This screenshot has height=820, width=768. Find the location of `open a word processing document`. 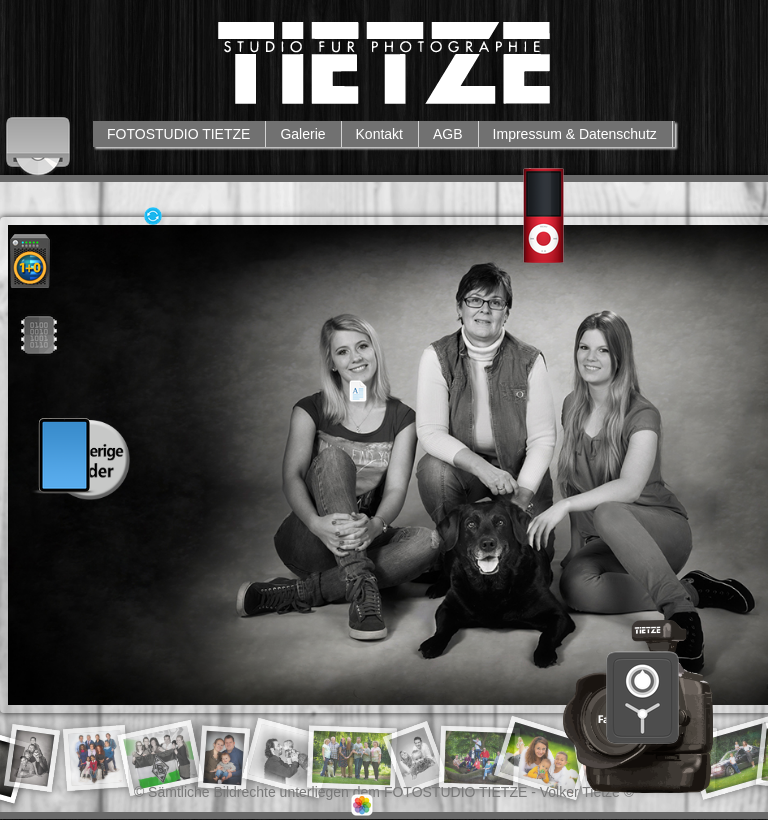

open a word processing document is located at coordinates (358, 391).